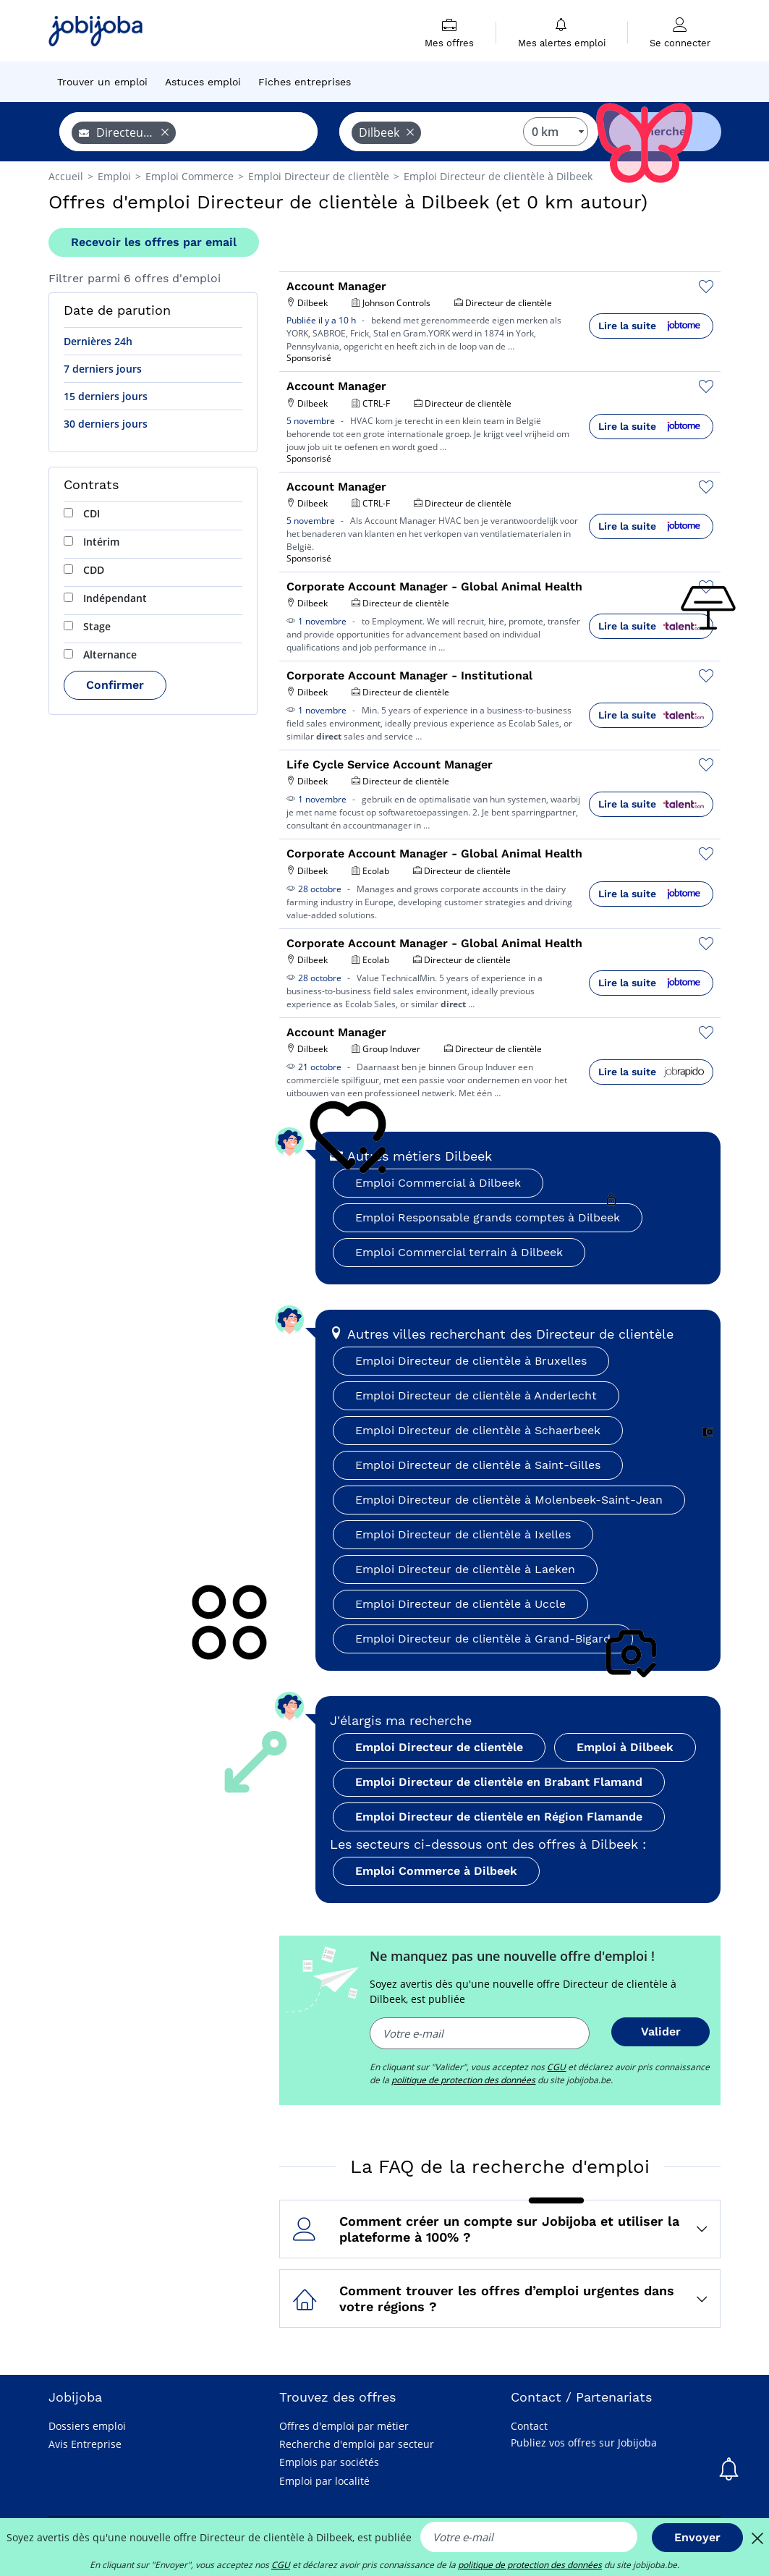  Describe the element at coordinates (611, 1200) in the screenshot. I see `indicates a locked or secured item` at that location.